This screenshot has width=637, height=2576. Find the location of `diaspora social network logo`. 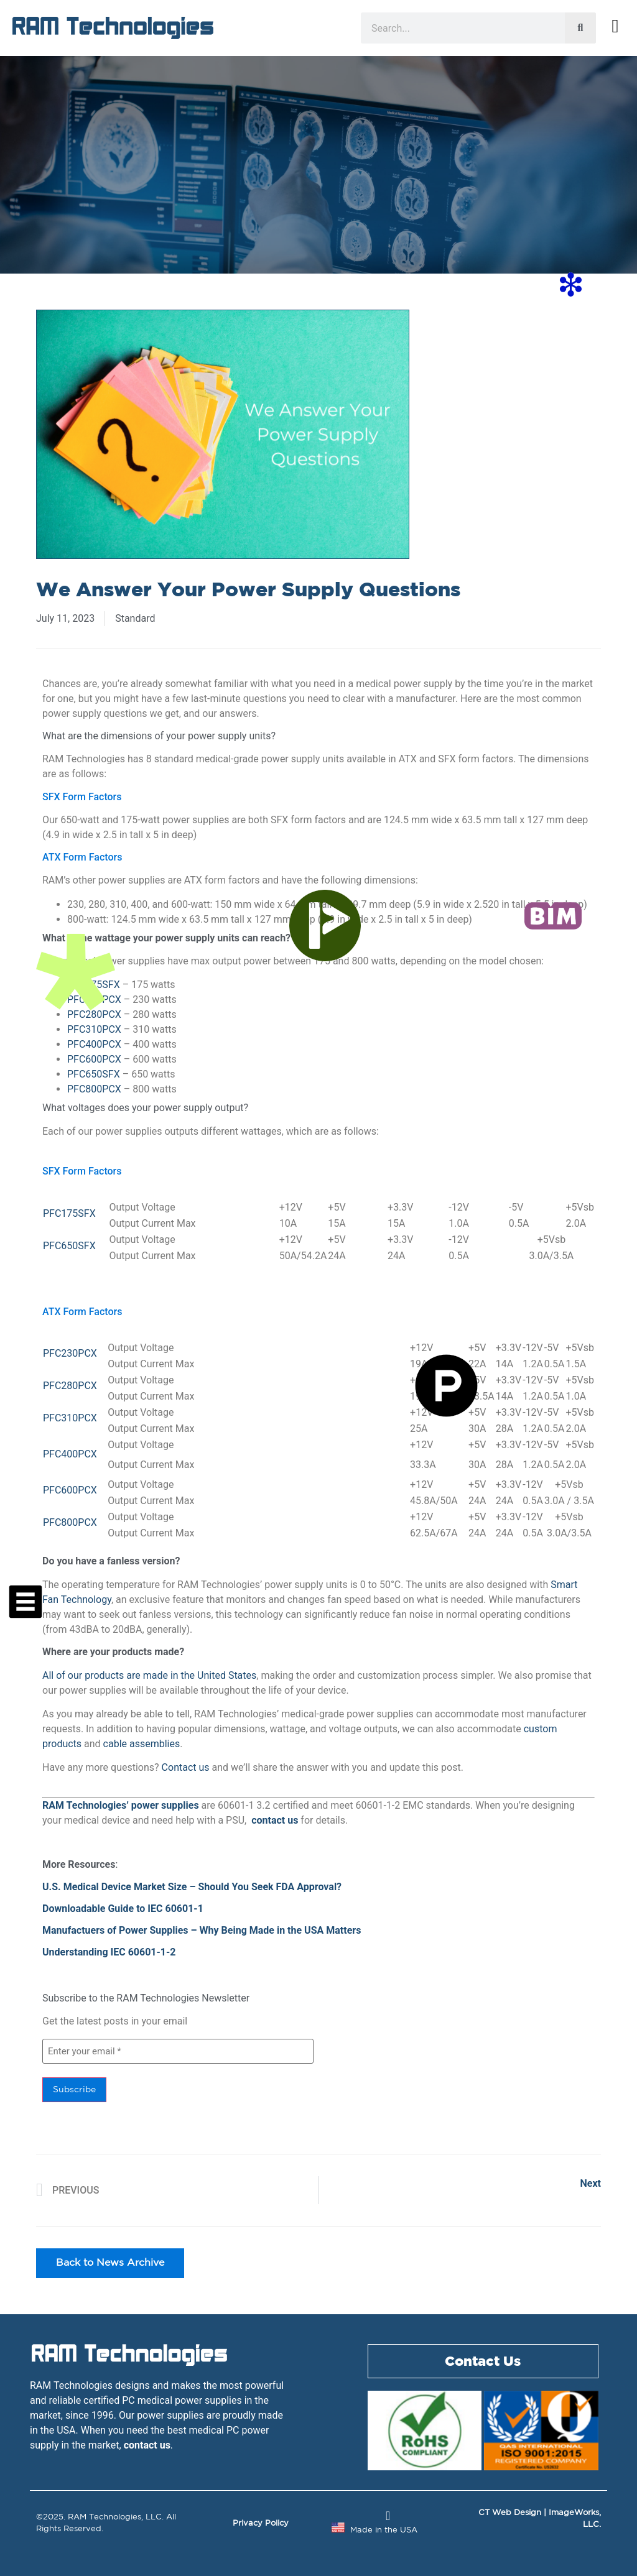

diaspora social network logo is located at coordinates (75, 972).